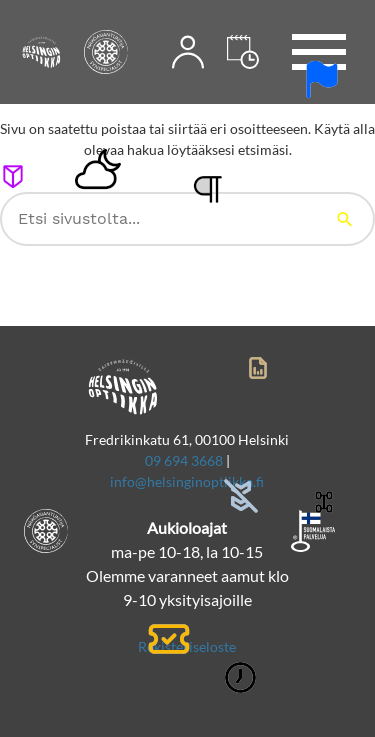 The height and width of the screenshot is (737, 375). I want to click on confirmed ticket or booking, so click(169, 639).